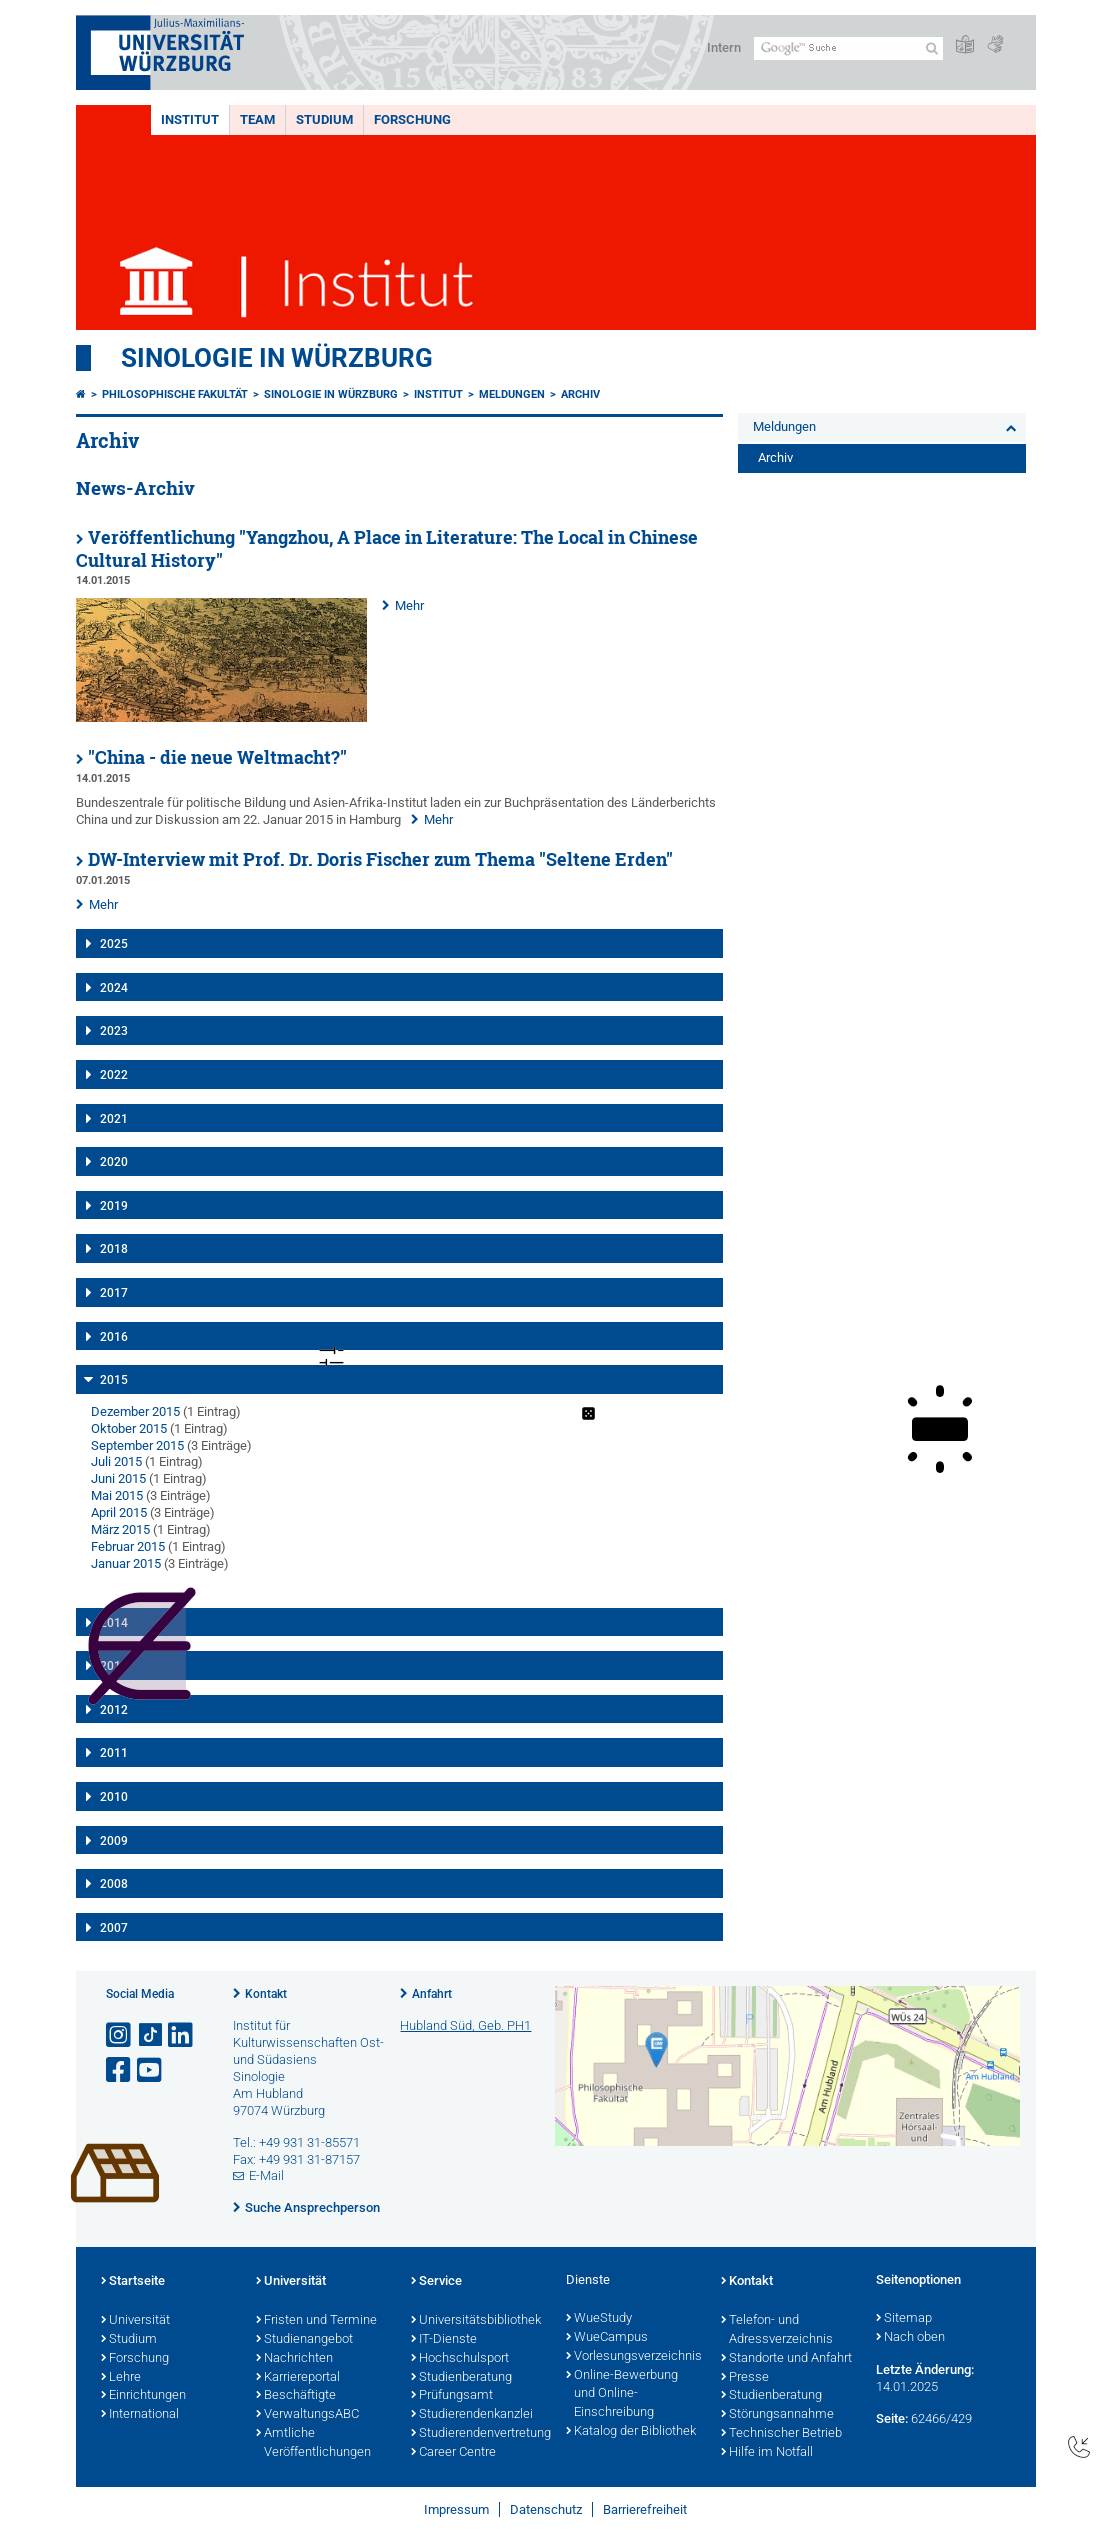 The image size is (1111, 2534). I want to click on adjust settings or preferences, so click(331, 1356).